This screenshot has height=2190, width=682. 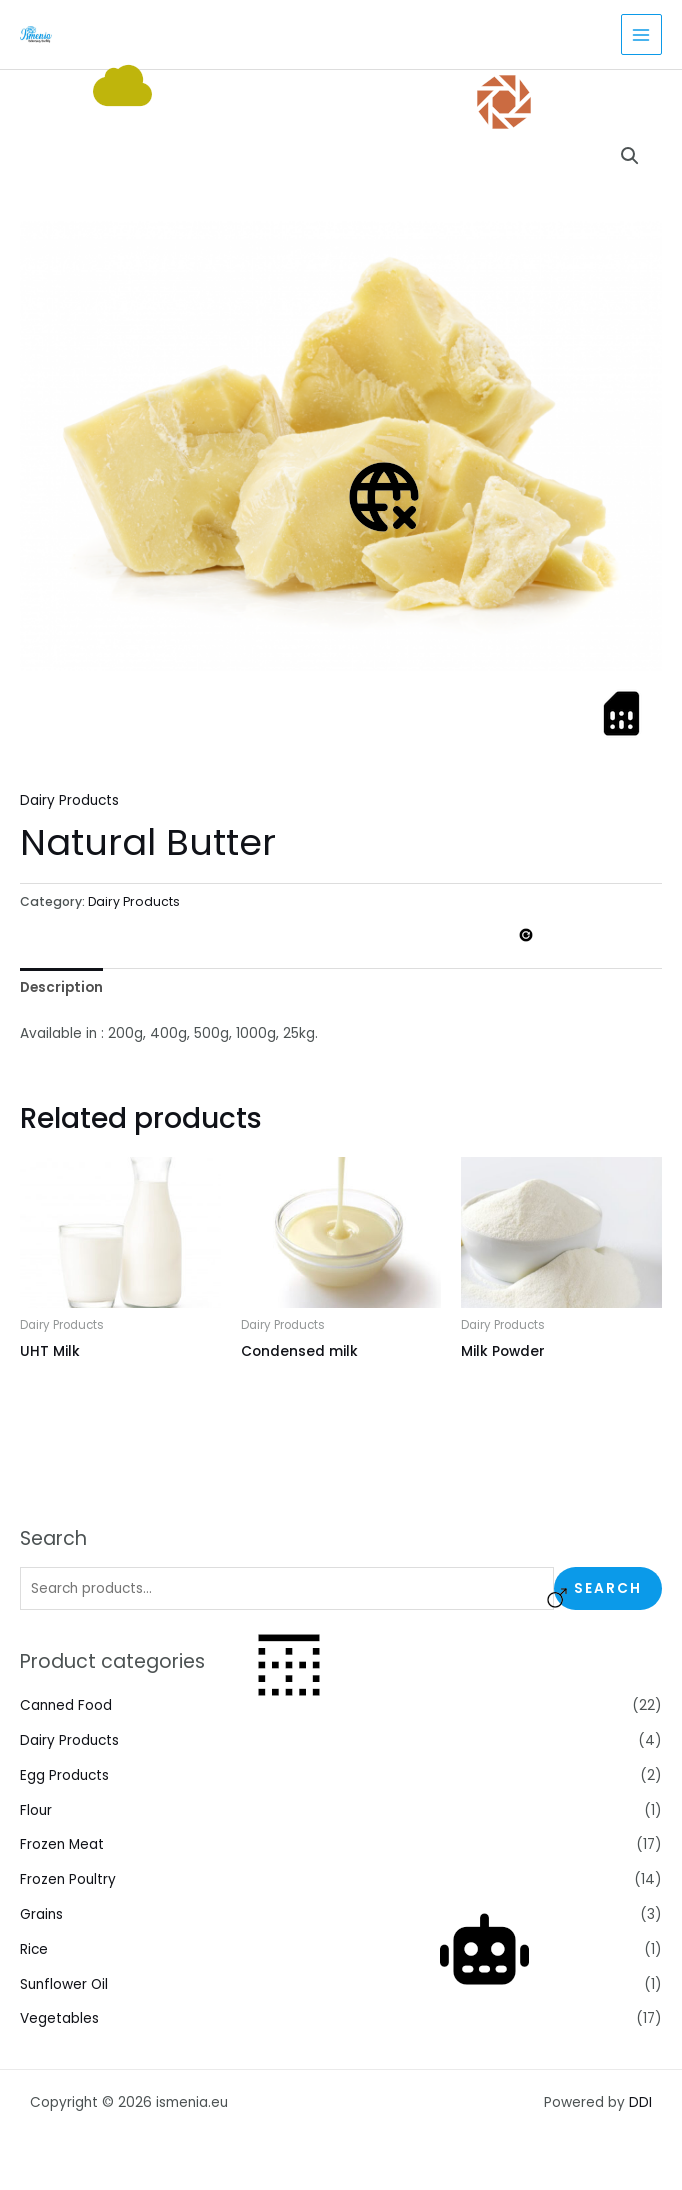 I want to click on disconnect from the internet, so click(x=384, y=497).